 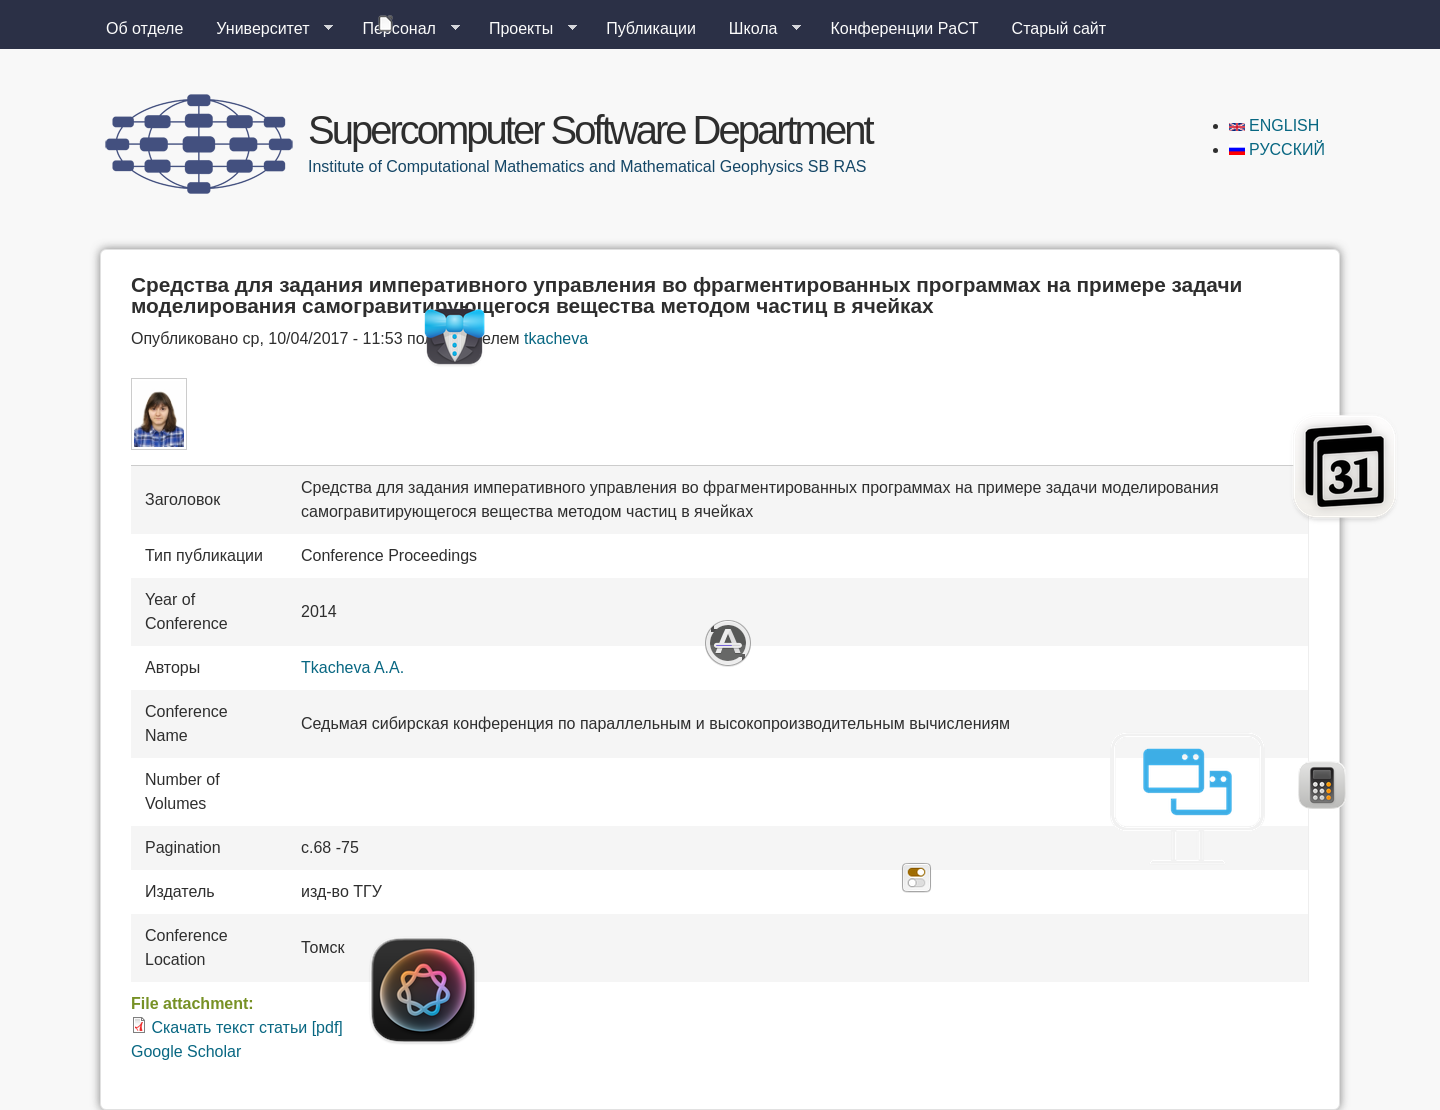 I want to click on open unity tweak tool settings, so click(x=916, y=877).